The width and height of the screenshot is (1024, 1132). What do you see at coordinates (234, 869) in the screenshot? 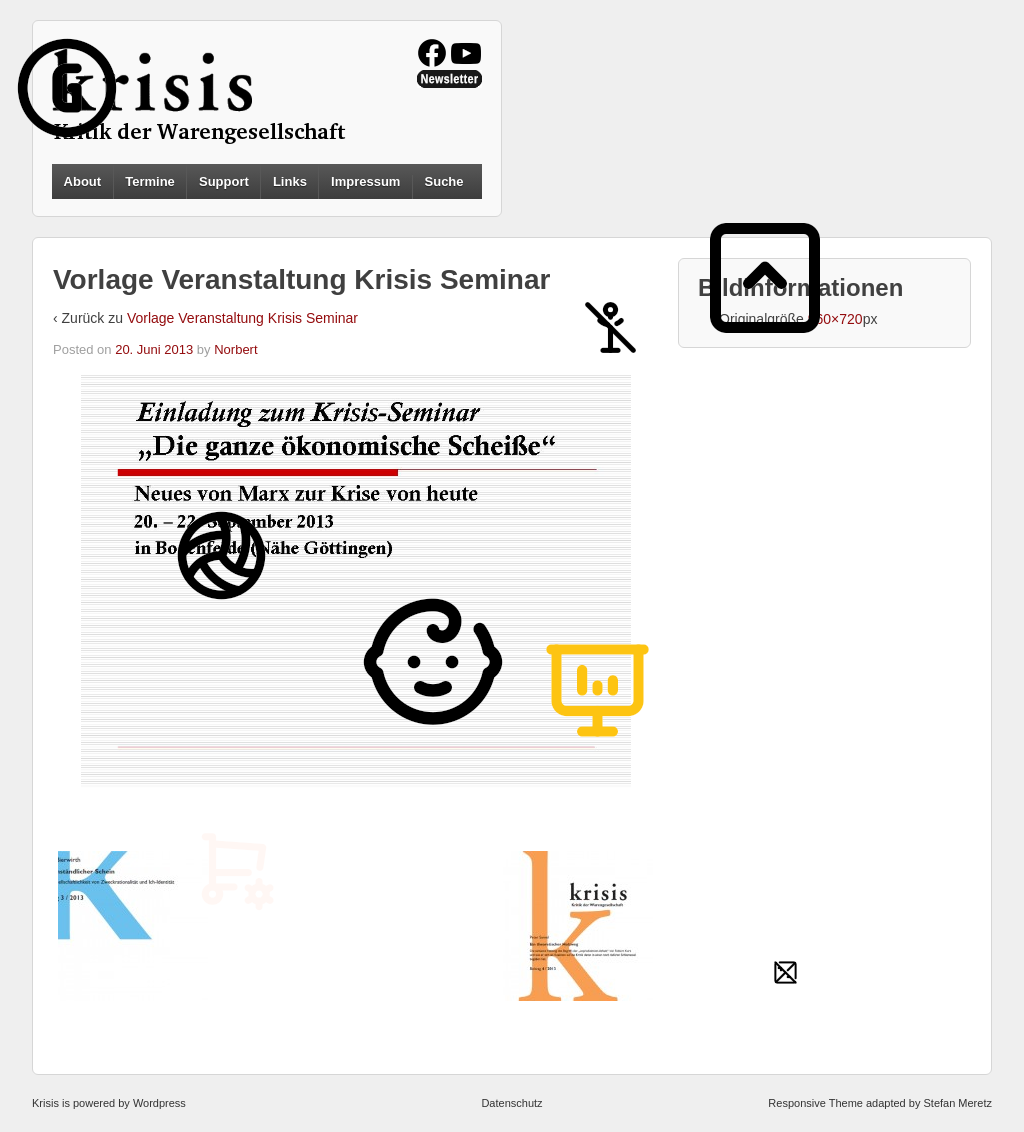
I see `access shopping cart settings` at bounding box center [234, 869].